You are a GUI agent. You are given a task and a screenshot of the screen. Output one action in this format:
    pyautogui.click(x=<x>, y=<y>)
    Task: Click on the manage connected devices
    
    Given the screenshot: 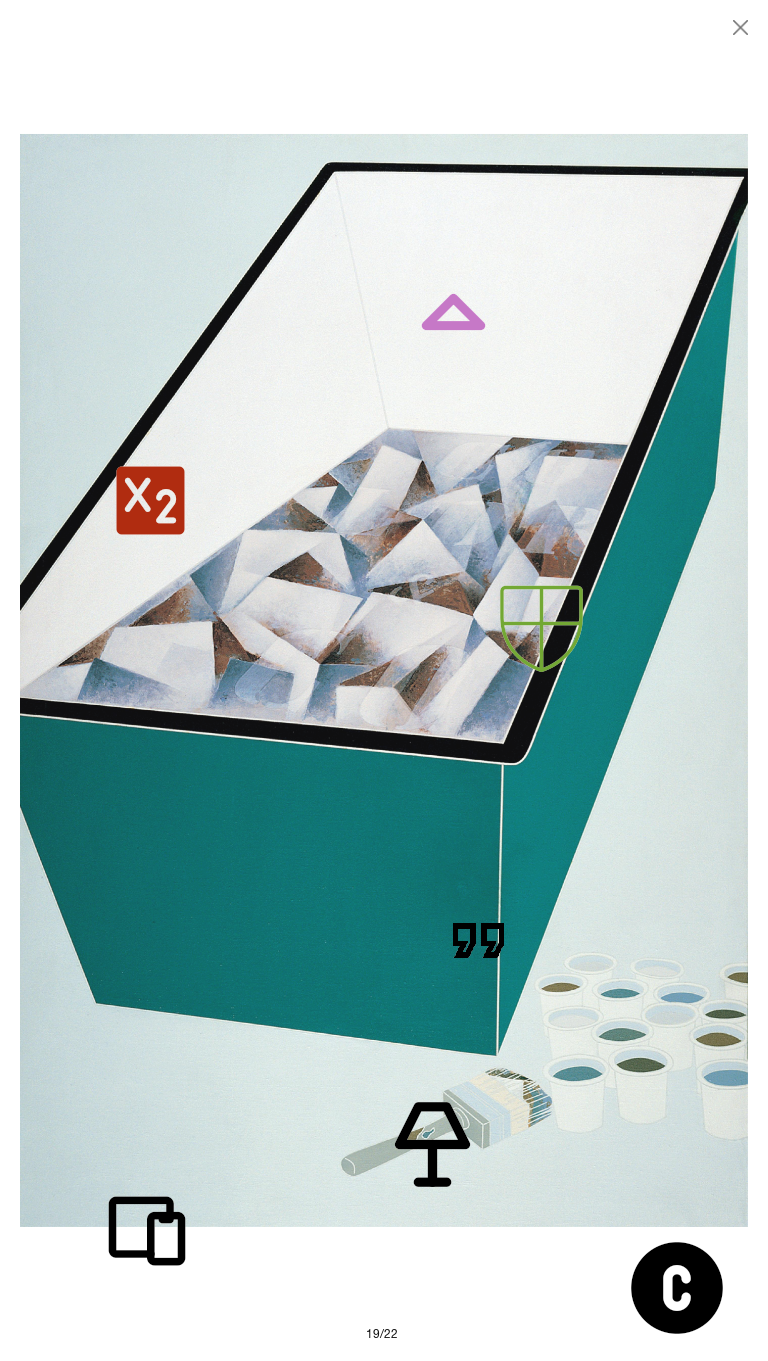 What is the action you would take?
    pyautogui.click(x=147, y=1231)
    